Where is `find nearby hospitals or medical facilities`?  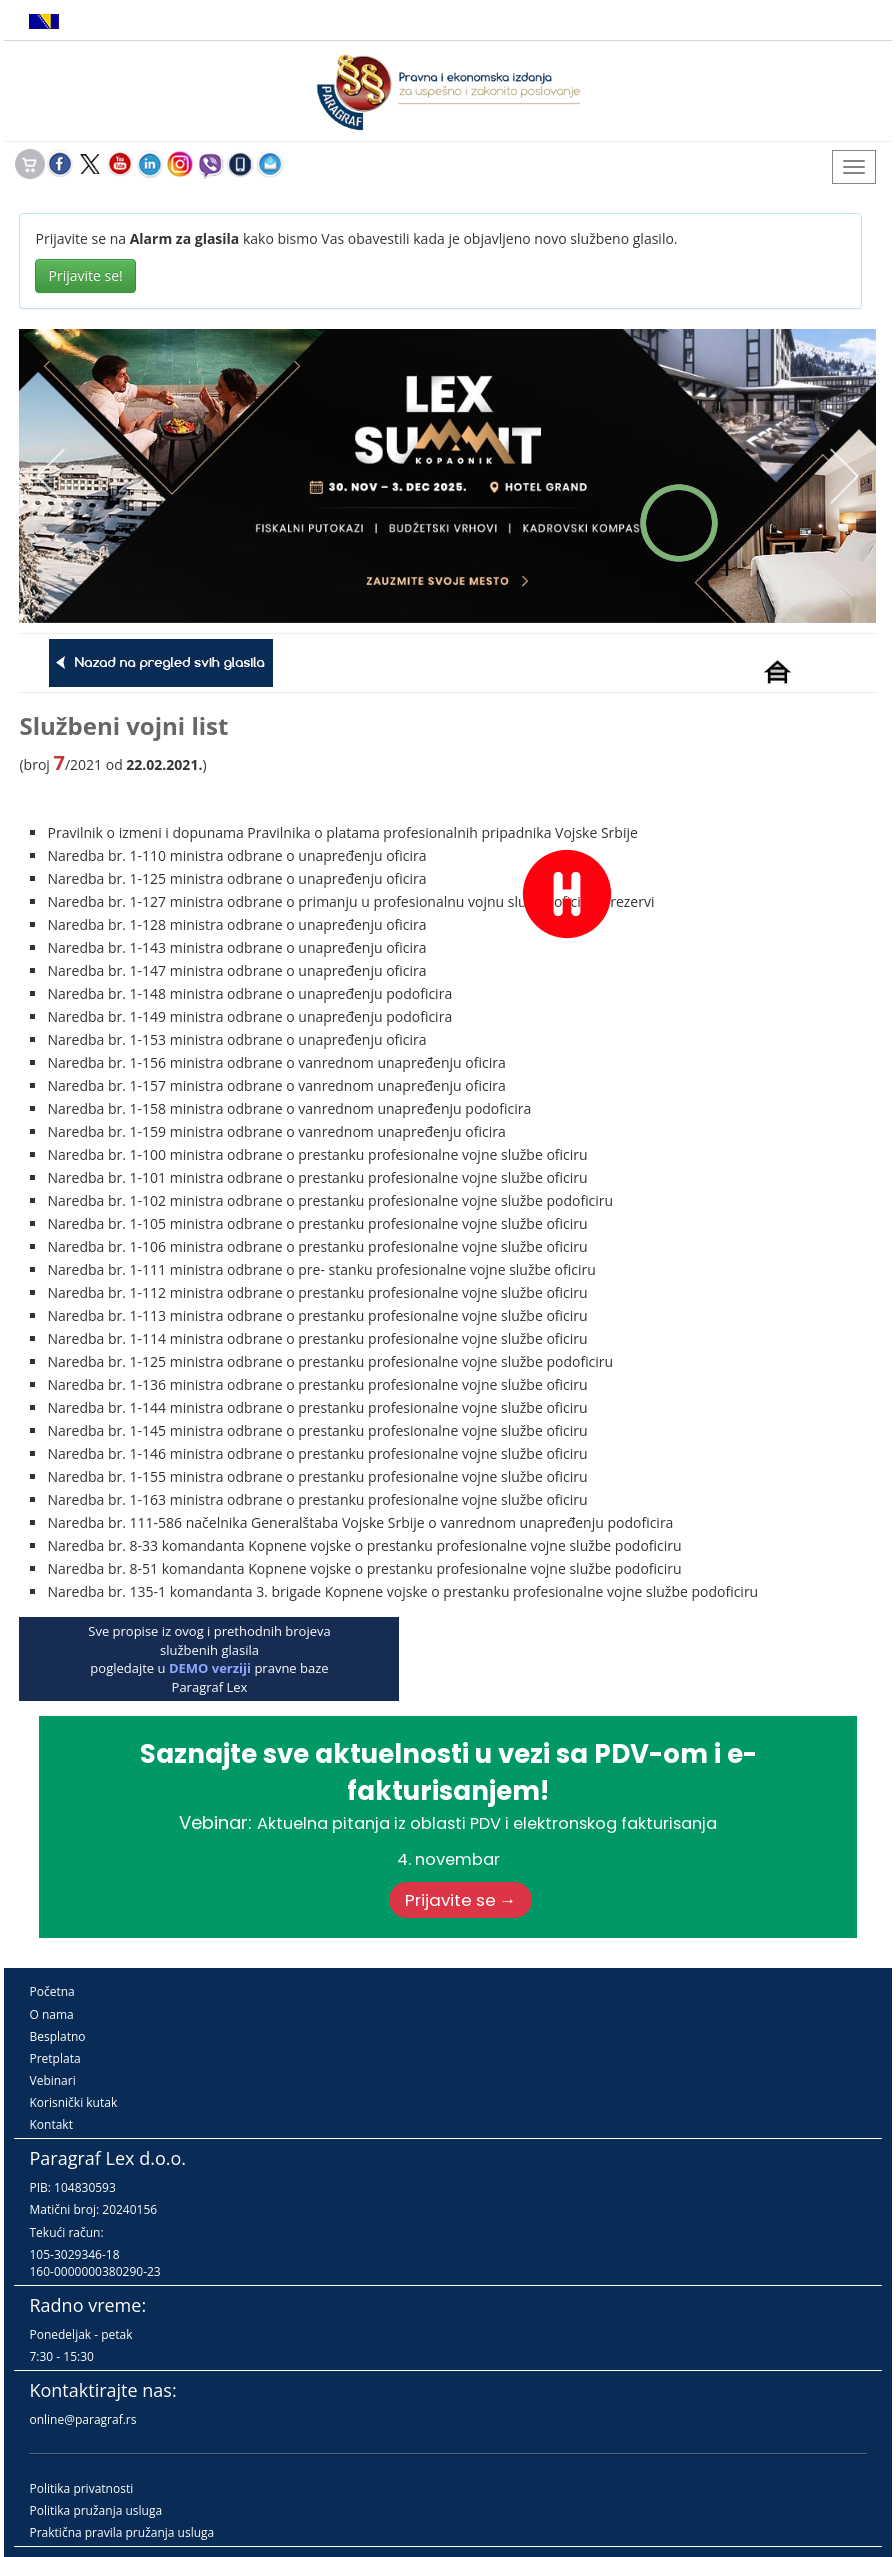
find nearby hospitals or medical facilities is located at coordinates (567, 894).